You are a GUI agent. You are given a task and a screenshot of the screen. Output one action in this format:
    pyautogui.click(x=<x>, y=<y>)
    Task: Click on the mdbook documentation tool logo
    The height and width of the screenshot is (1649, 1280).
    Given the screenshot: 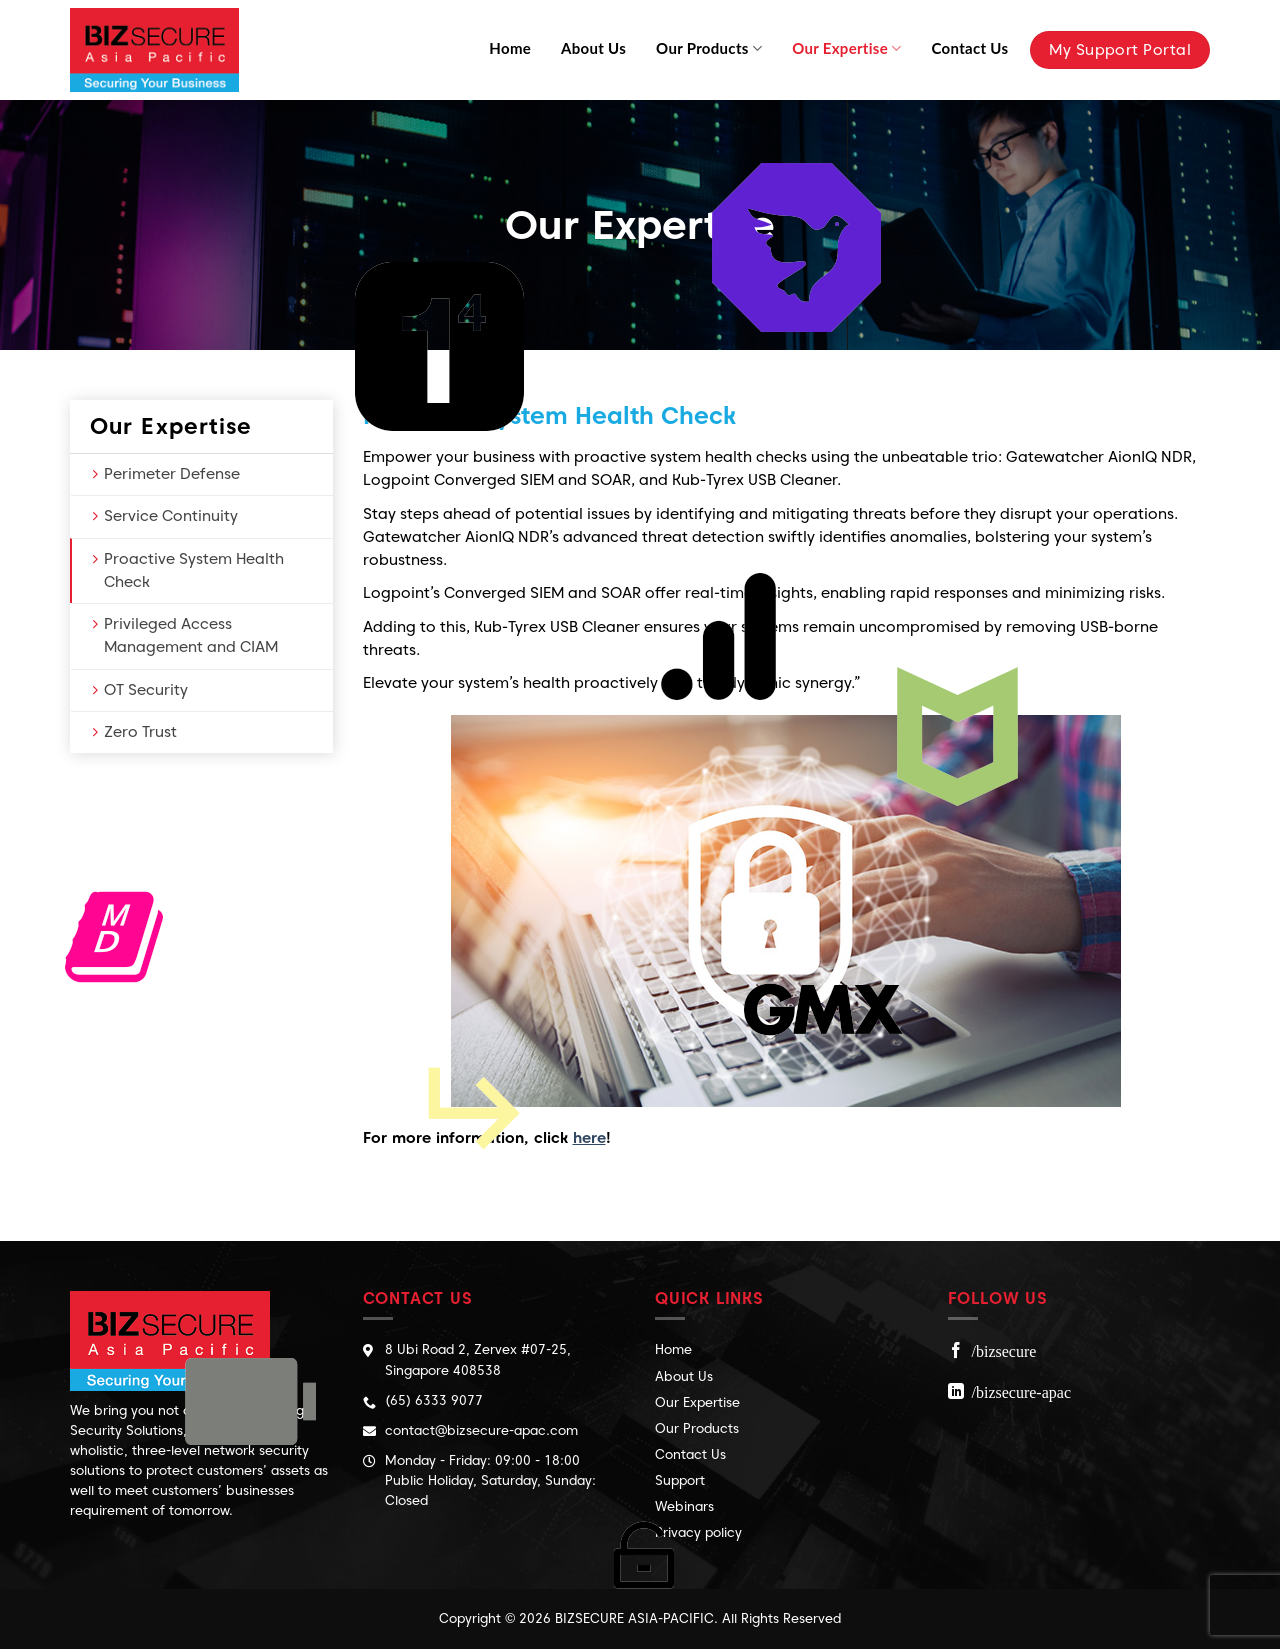 What is the action you would take?
    pyautogui.click(x=114, y=937)
    